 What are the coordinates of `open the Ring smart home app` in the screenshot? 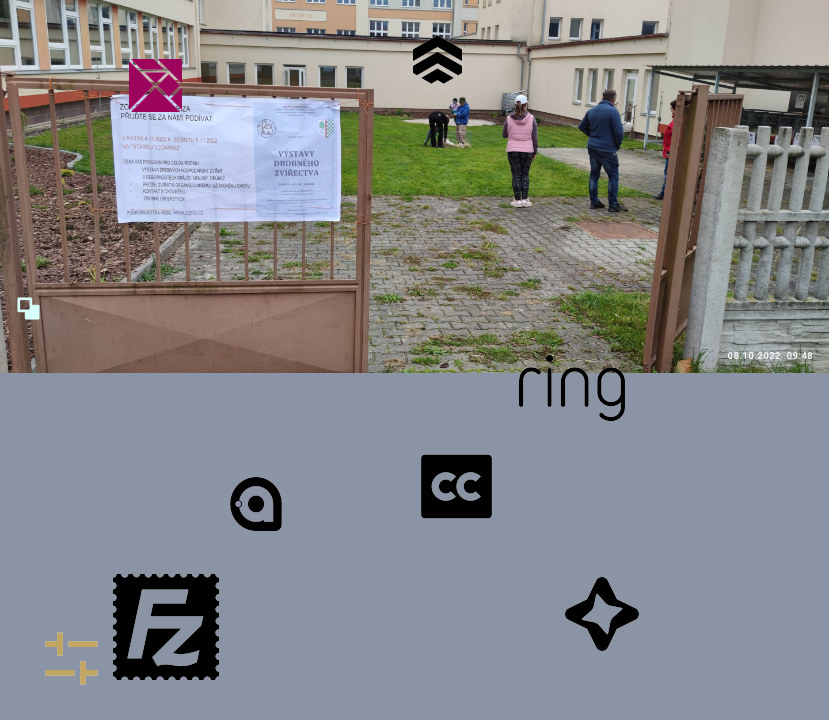 It's located at (572, 388).